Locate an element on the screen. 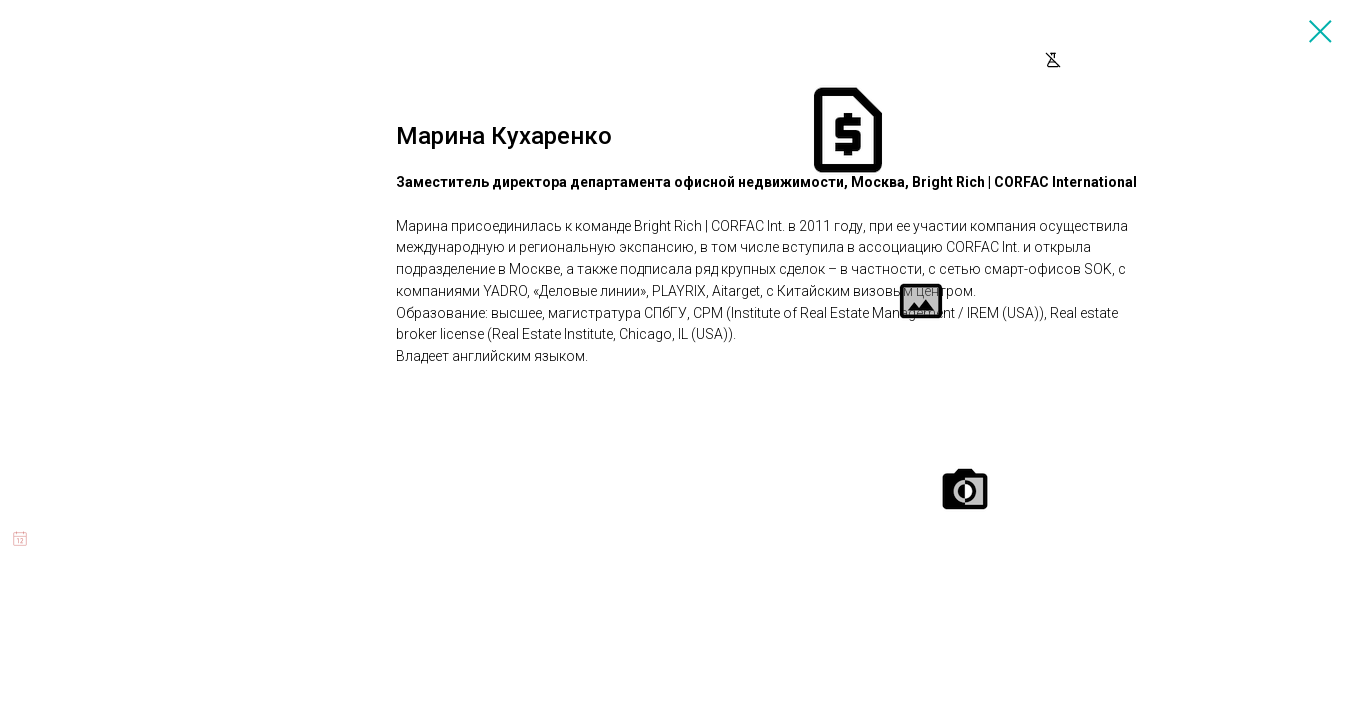  view invoice or billing document is located at coordinates (848, 130).